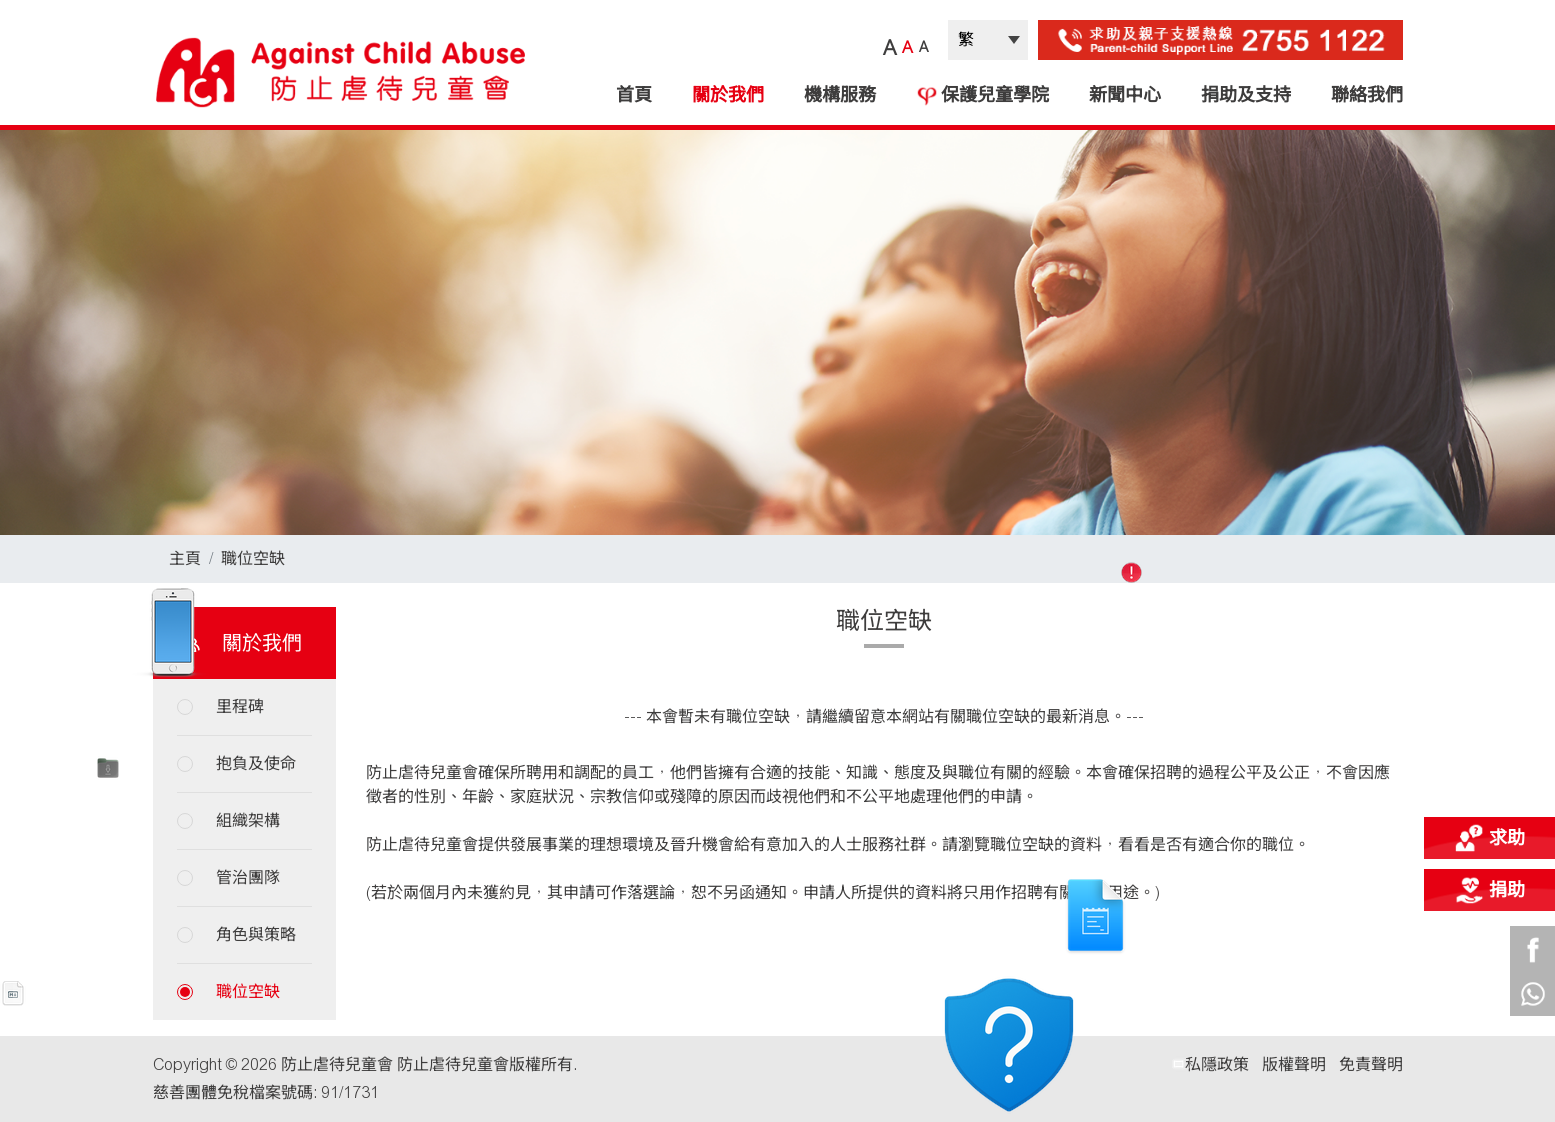 This screenshot has height=1122, width=1555. Describe the element at coordinates (1182, 1064) in the screenshot. I see `indicates battery level at 60% charge` at that location.